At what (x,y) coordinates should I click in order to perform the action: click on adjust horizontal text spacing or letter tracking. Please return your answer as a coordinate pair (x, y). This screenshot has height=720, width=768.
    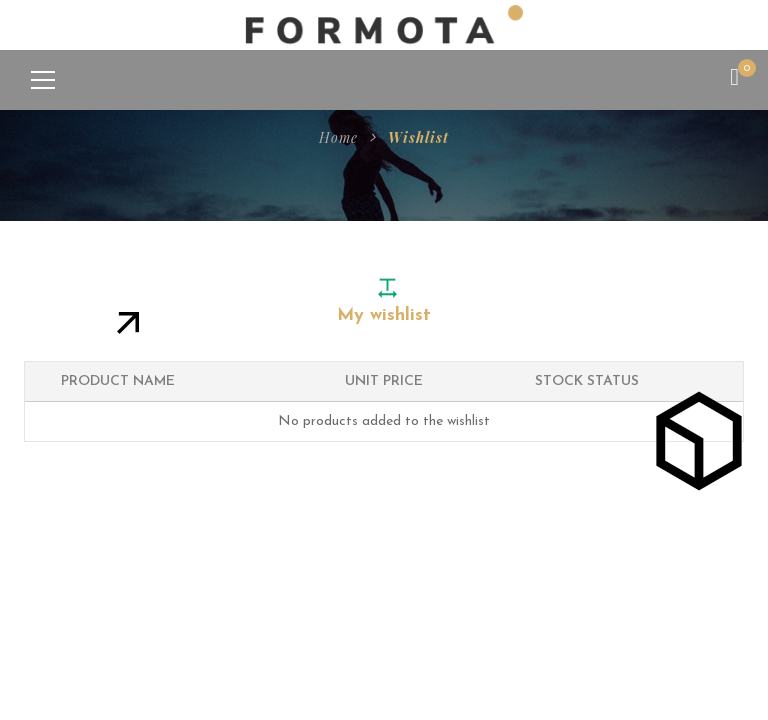
    Looking at the image, I should click on (387, 287).